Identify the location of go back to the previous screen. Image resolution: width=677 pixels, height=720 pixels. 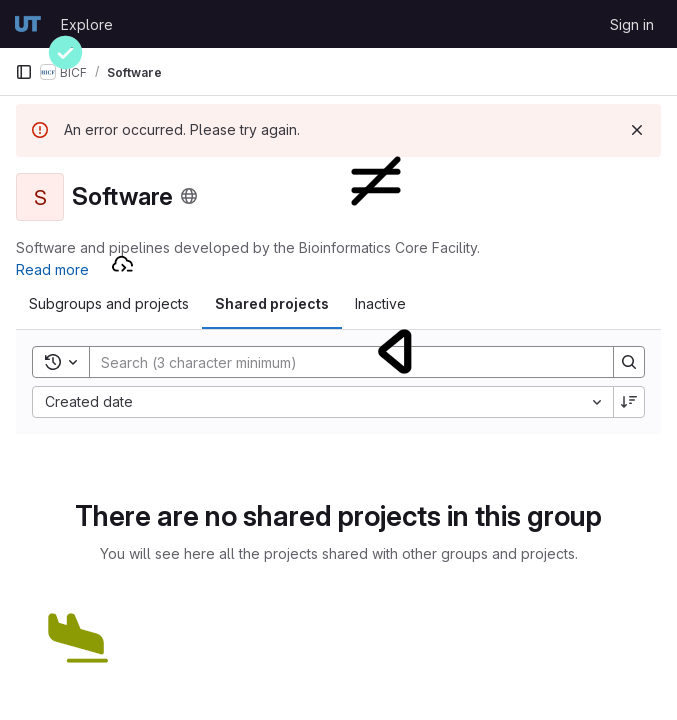
(398, 351).